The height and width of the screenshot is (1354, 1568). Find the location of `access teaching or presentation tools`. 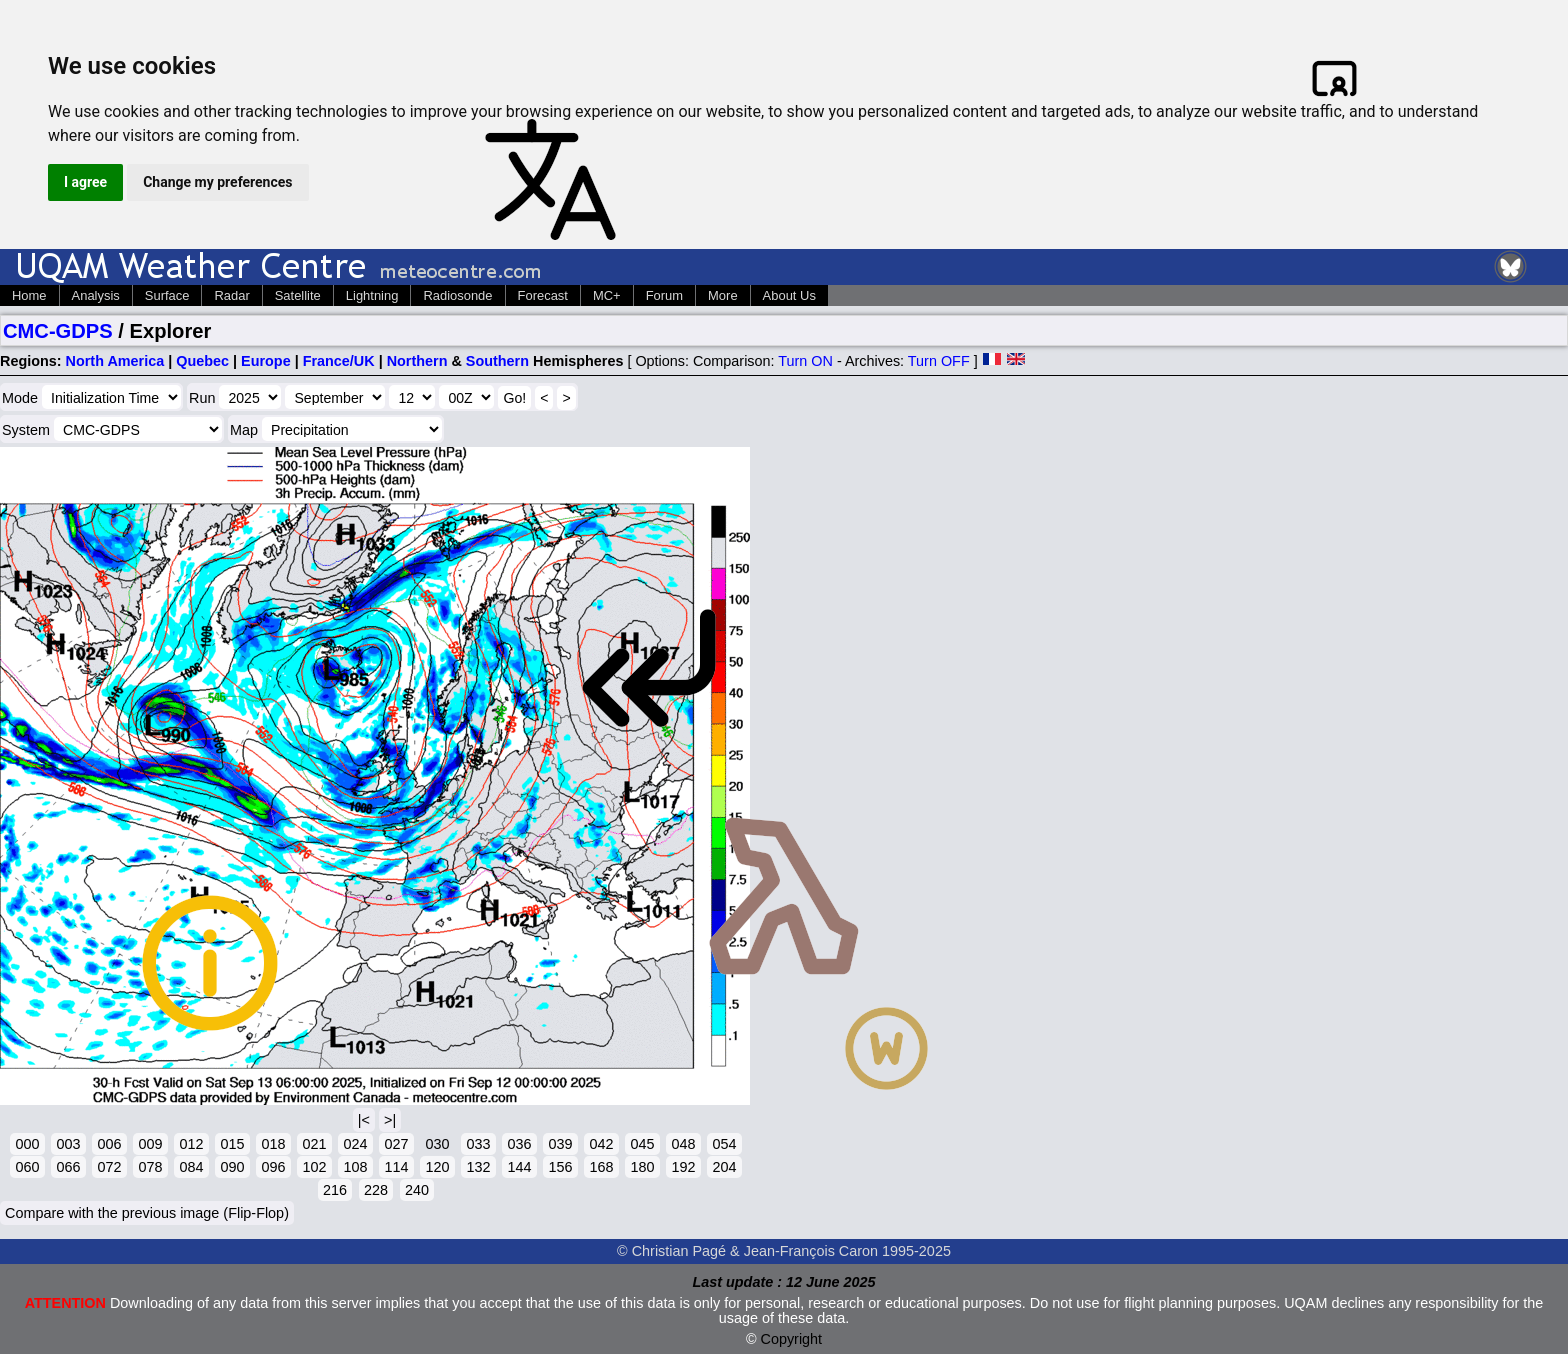

access teaching or presentation tools is located at coordinates (1334, 78).